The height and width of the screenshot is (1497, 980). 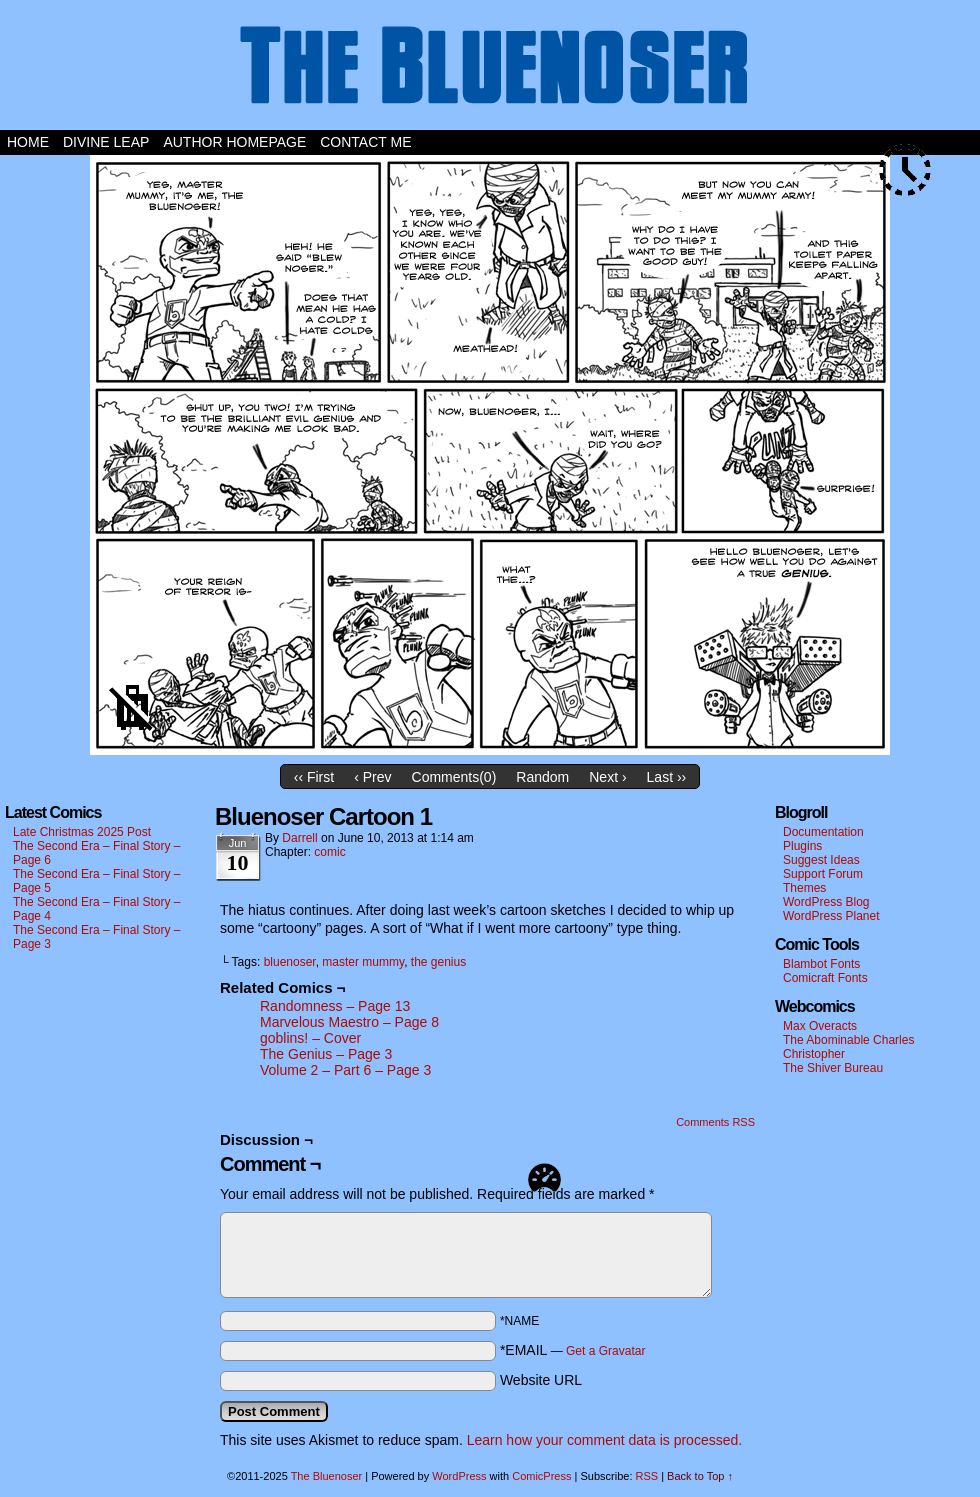 I want to click on indicates history tracking is disabled, so click(x=905, y=170).